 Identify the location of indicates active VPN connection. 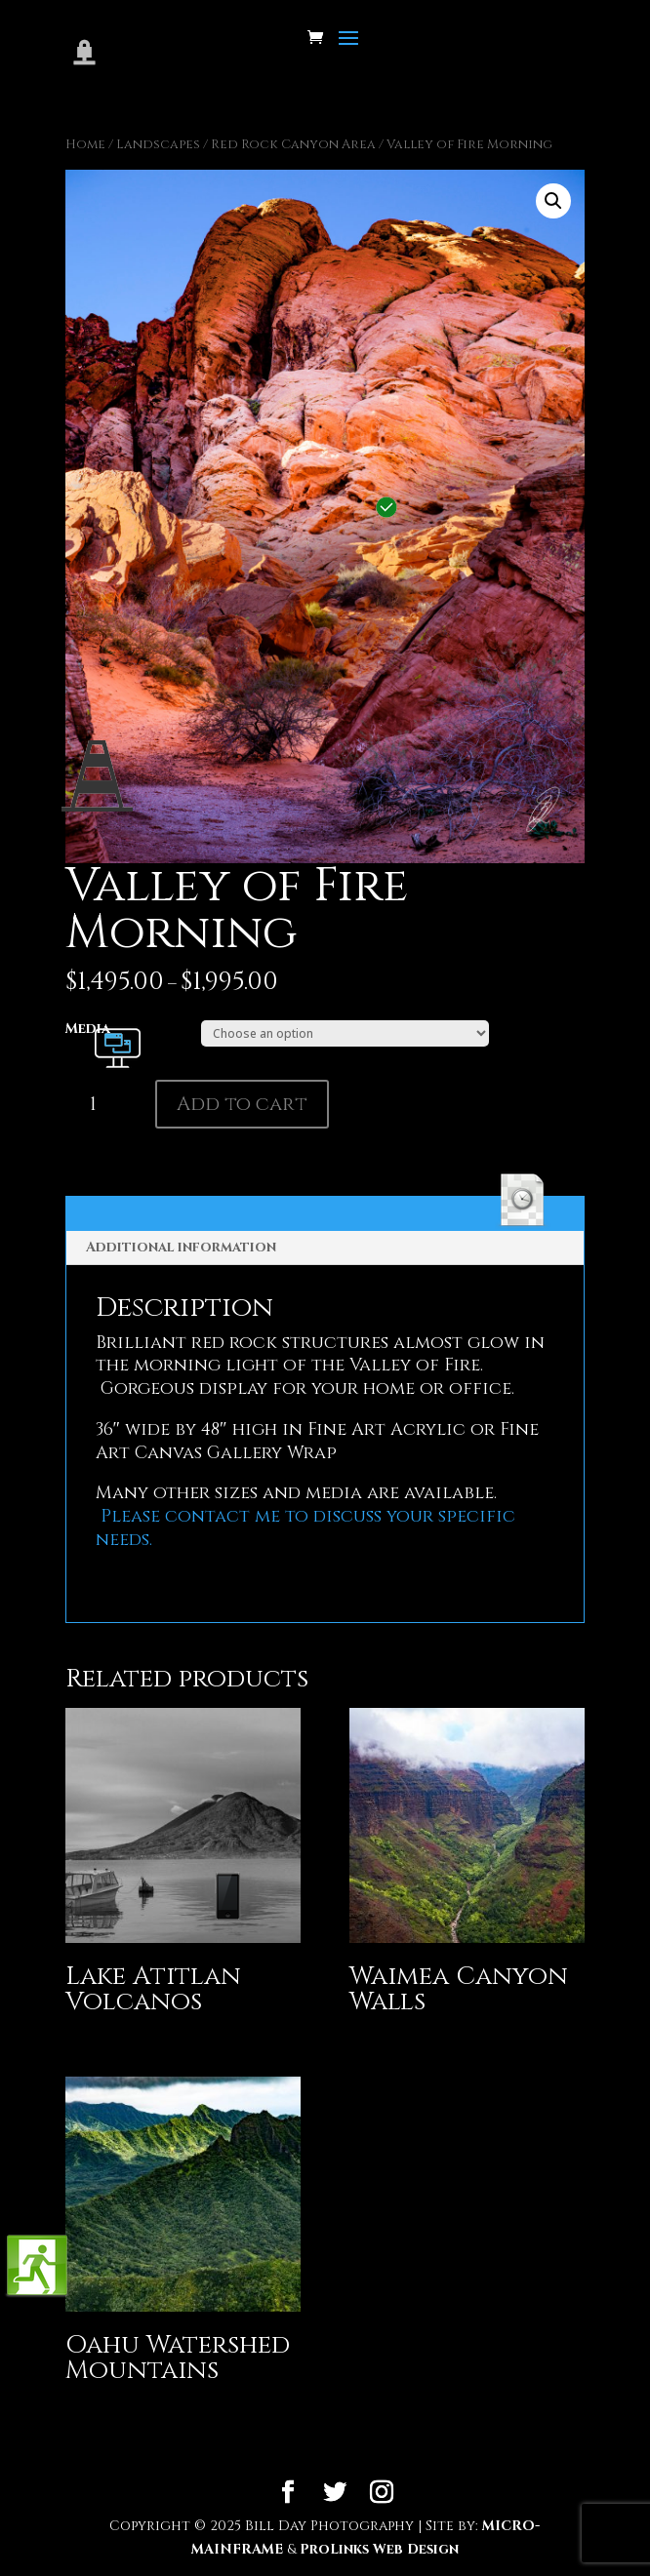
(84, 52).